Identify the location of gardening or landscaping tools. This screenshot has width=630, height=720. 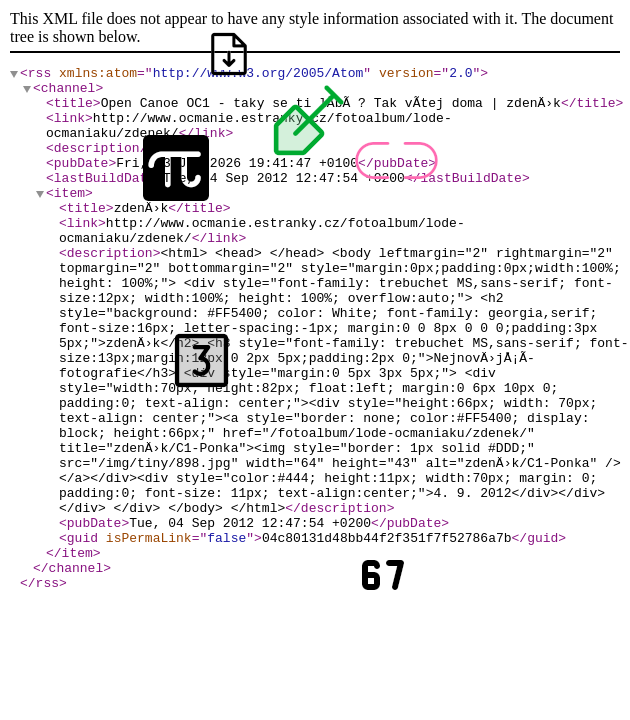
(307, 121).